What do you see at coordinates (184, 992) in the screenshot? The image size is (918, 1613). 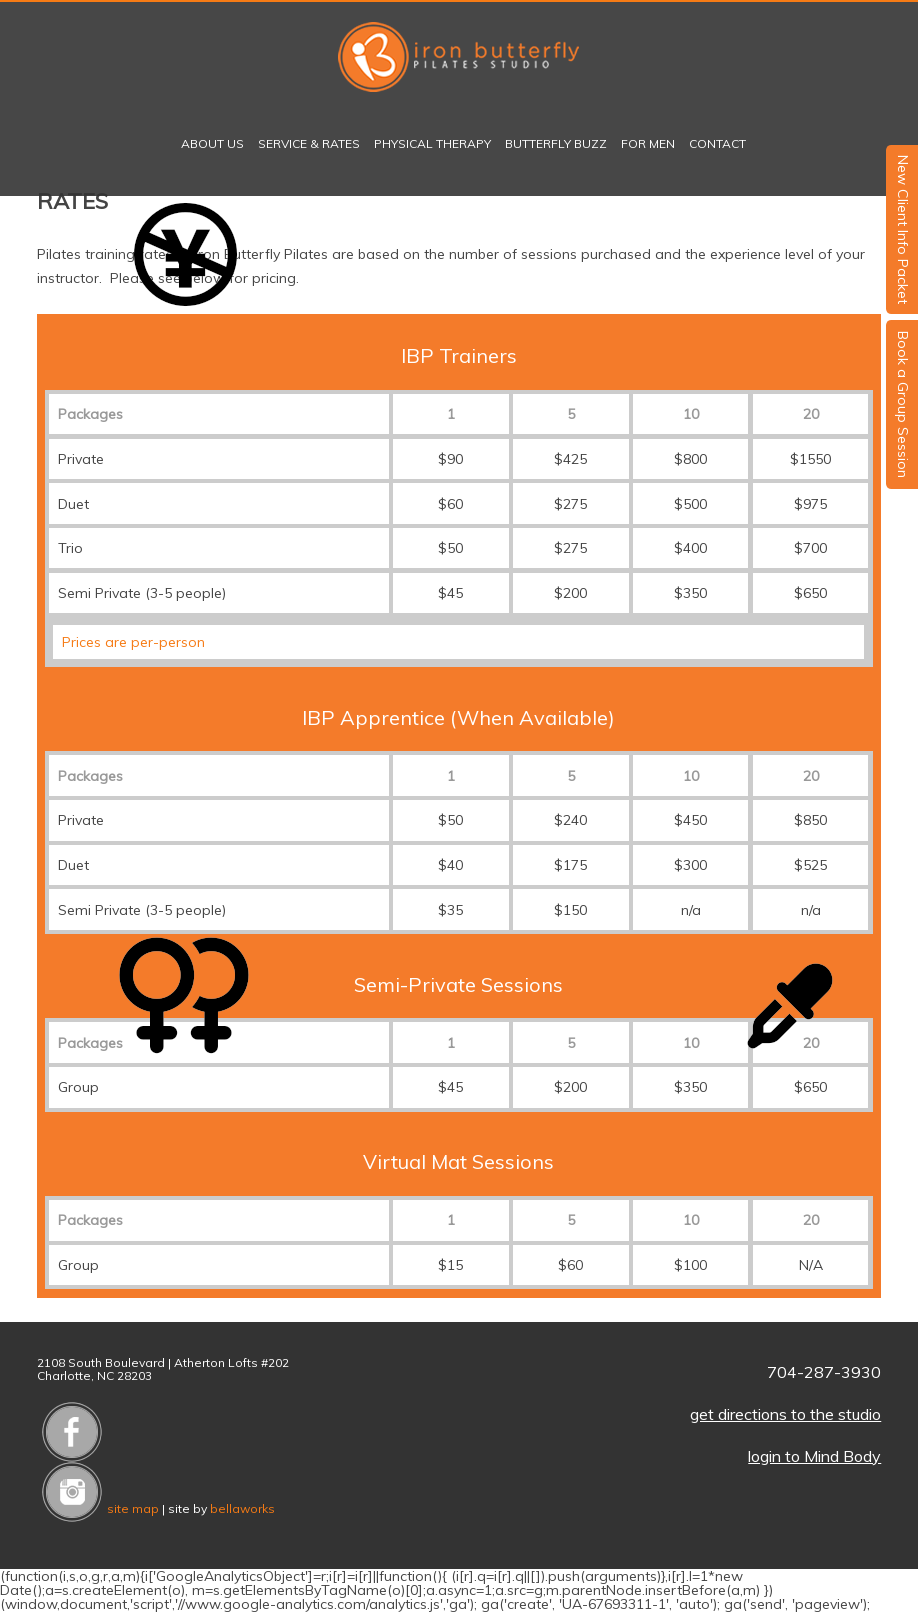 I see `indicates female/female relationship or partnership` at bounding box center [184, 992].